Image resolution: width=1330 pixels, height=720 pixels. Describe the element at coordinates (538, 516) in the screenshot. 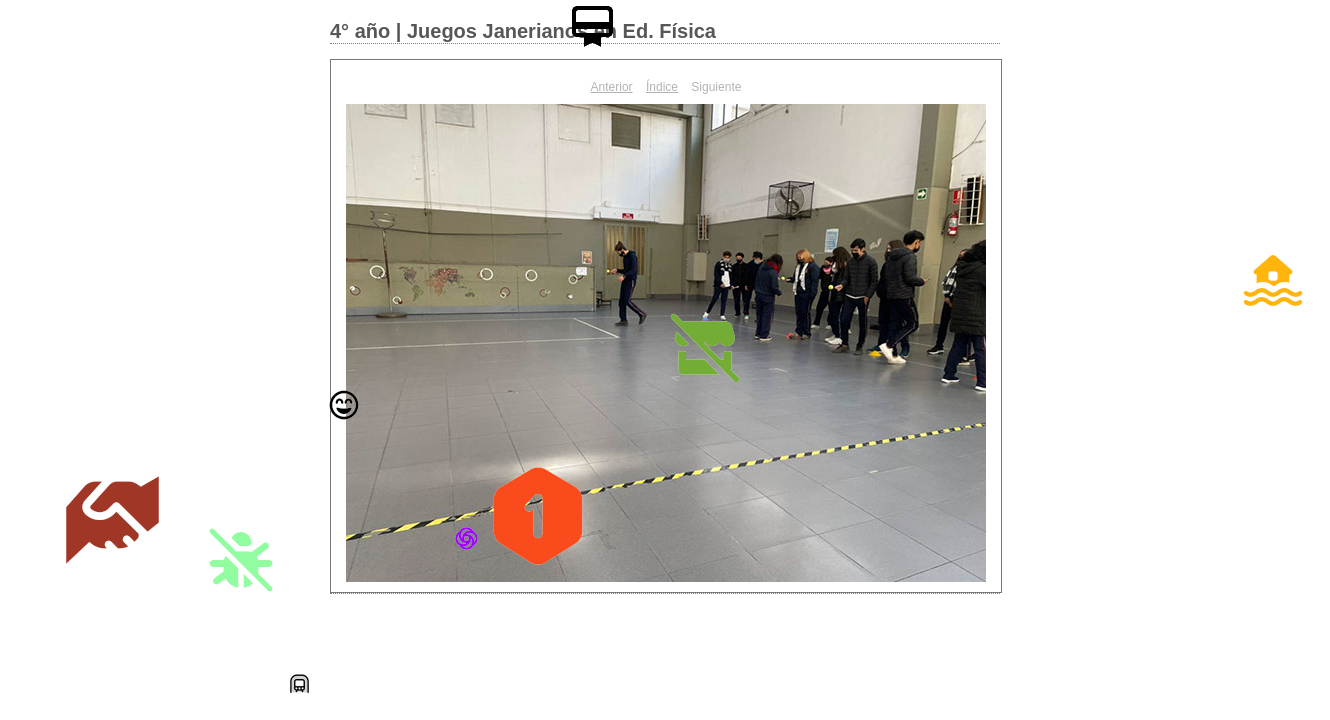

I see `indicates step one in a multi-step process` at that location.